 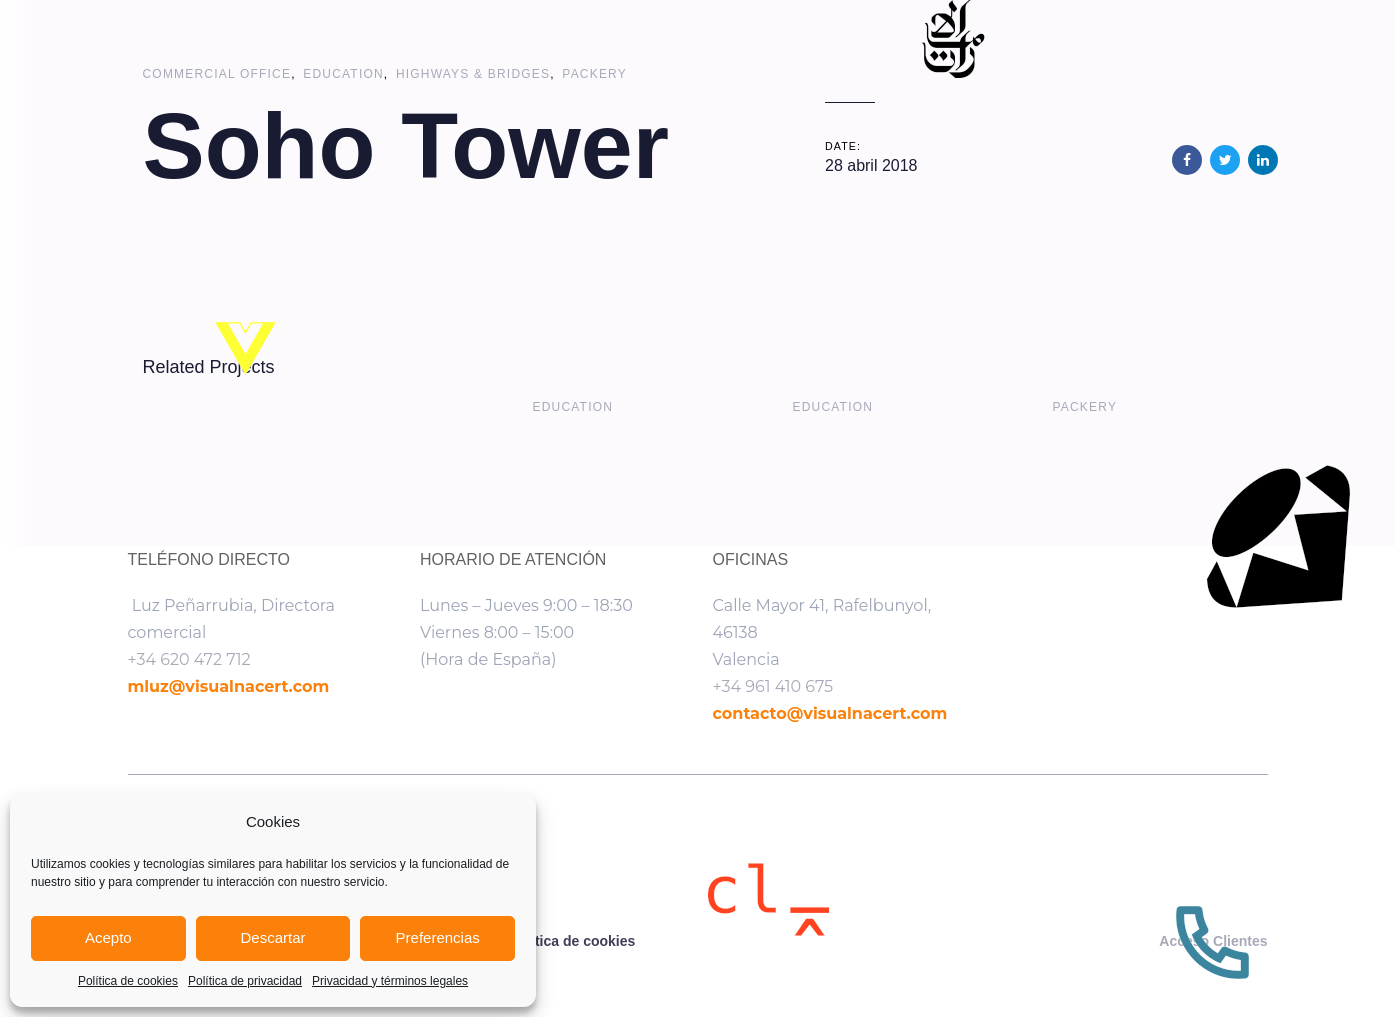 What do you see at coordinates (1278, 536) in the screenshot?
I see `ruby programming language logo` at bounding box center [1278, 536].